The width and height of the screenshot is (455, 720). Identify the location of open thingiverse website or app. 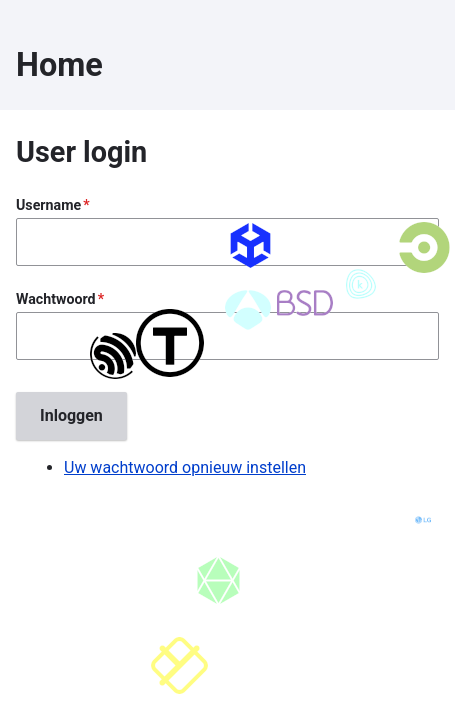
(170, 343).